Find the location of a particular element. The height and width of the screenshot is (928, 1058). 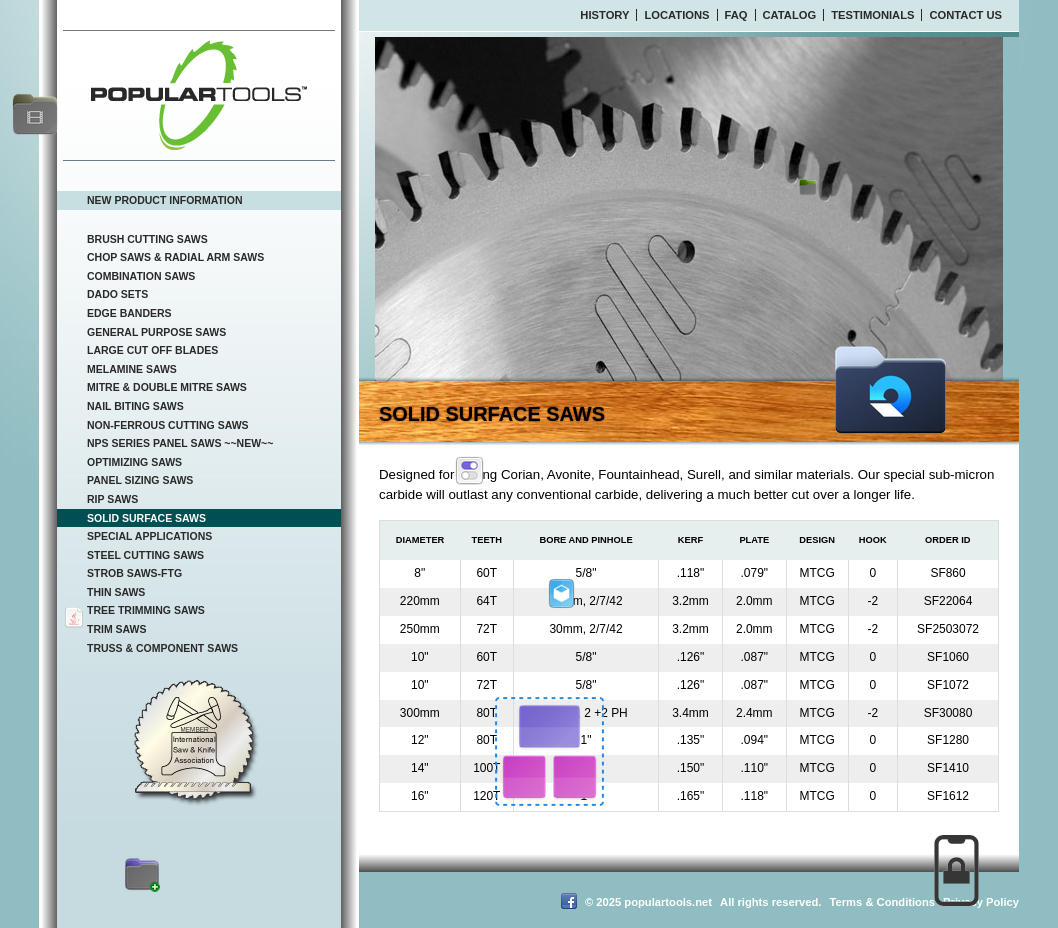

open your videos folder is located at coordinates (35, 114).